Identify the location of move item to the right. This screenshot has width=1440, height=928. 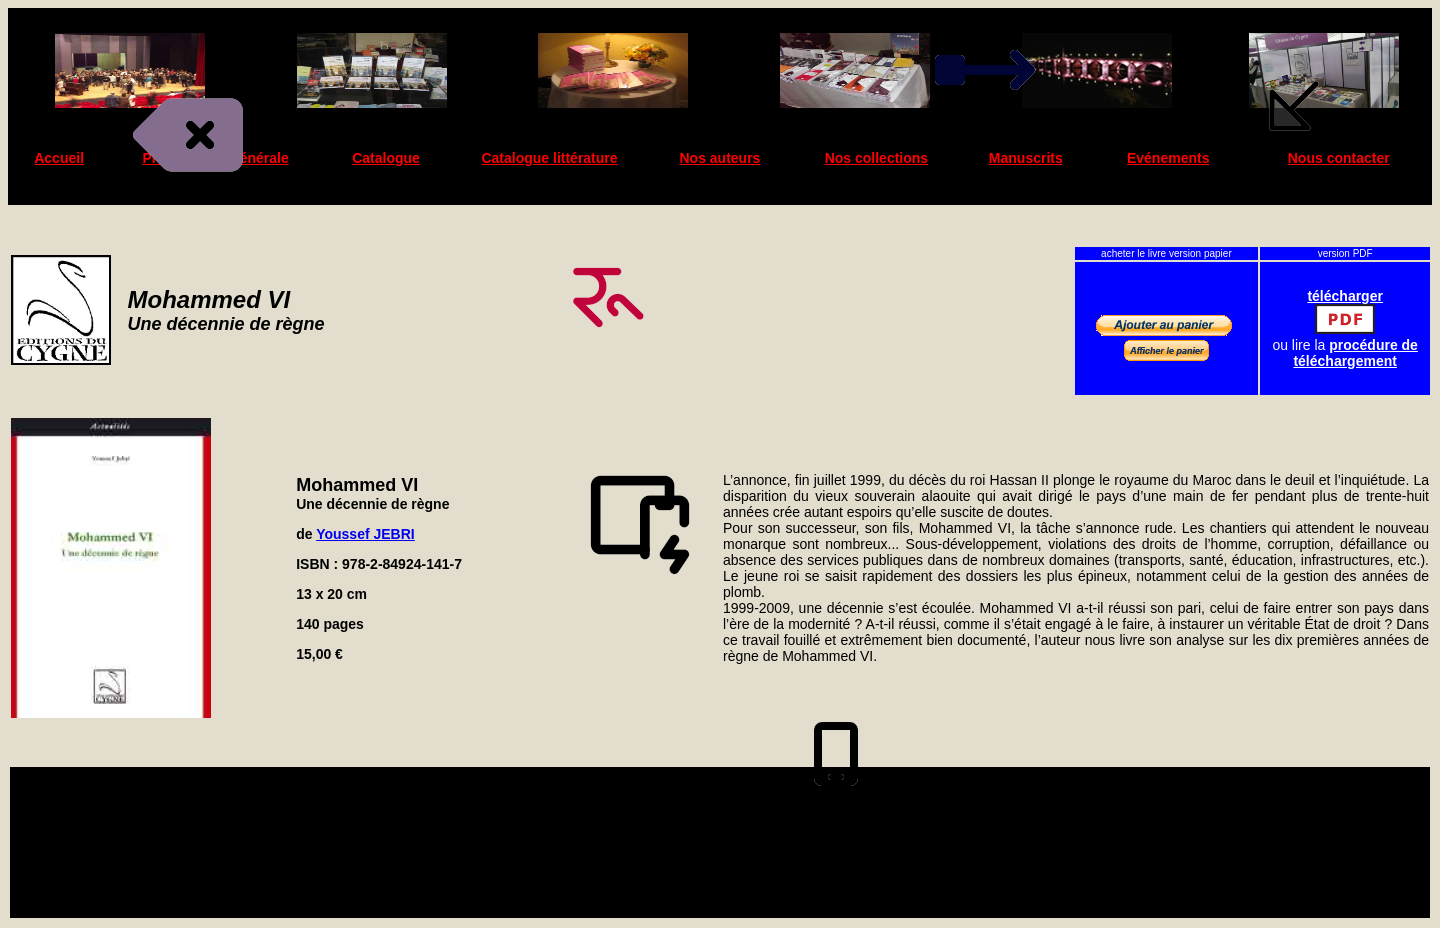
(985, 70).